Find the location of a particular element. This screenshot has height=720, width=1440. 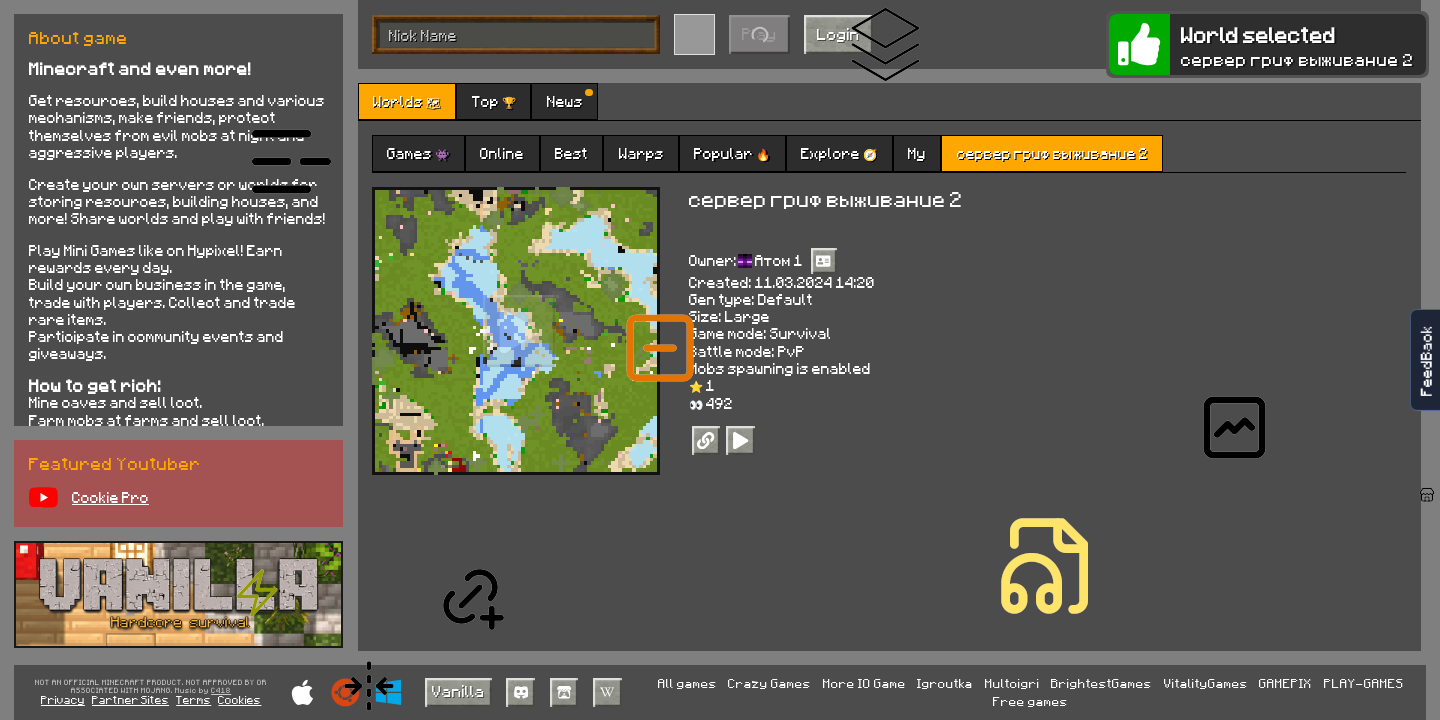

add a new link or URL is located at coordinates (470, 596).